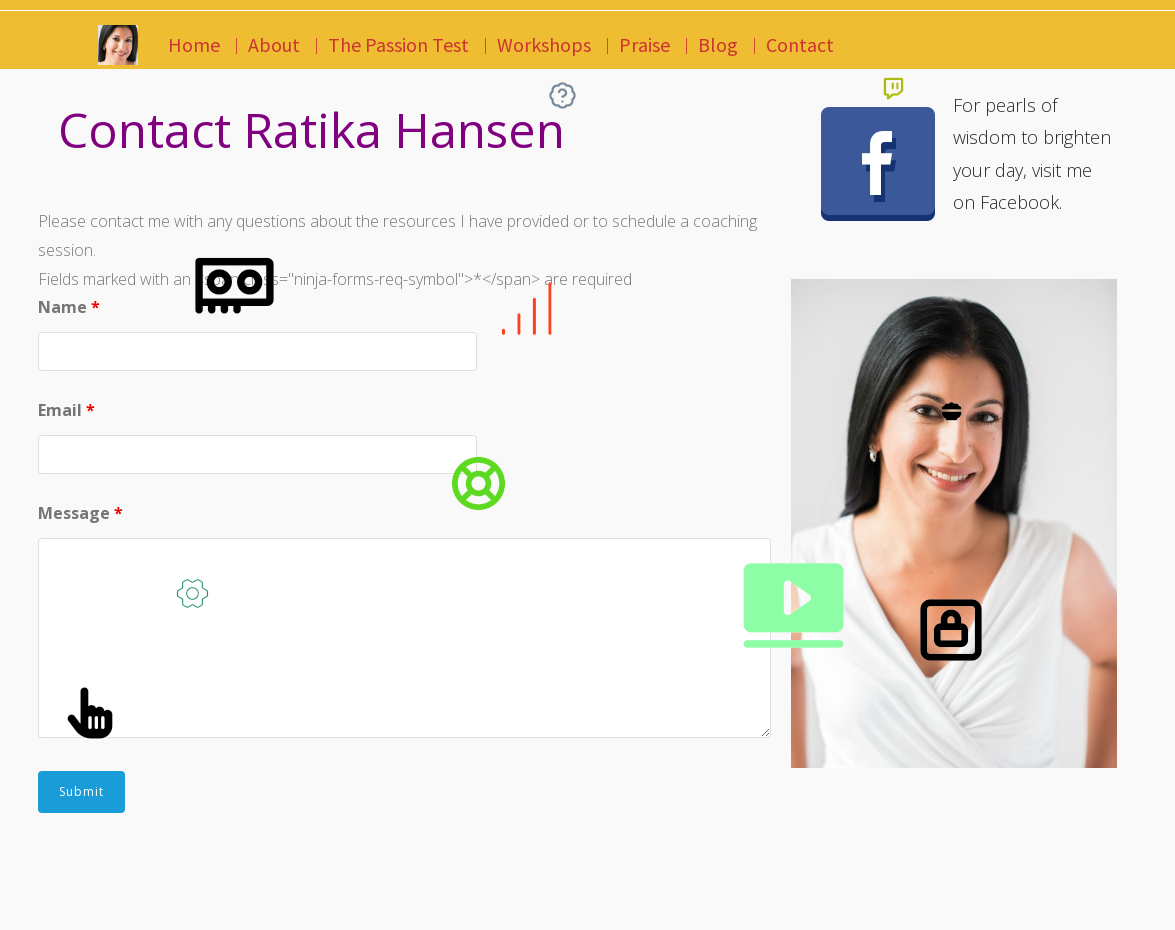 Image resolution: width=1175 pixels, height=930 pixels. Describe the element at coordinates (562, 95) in the screenshot. I see `access help or FAQ section` at that location.